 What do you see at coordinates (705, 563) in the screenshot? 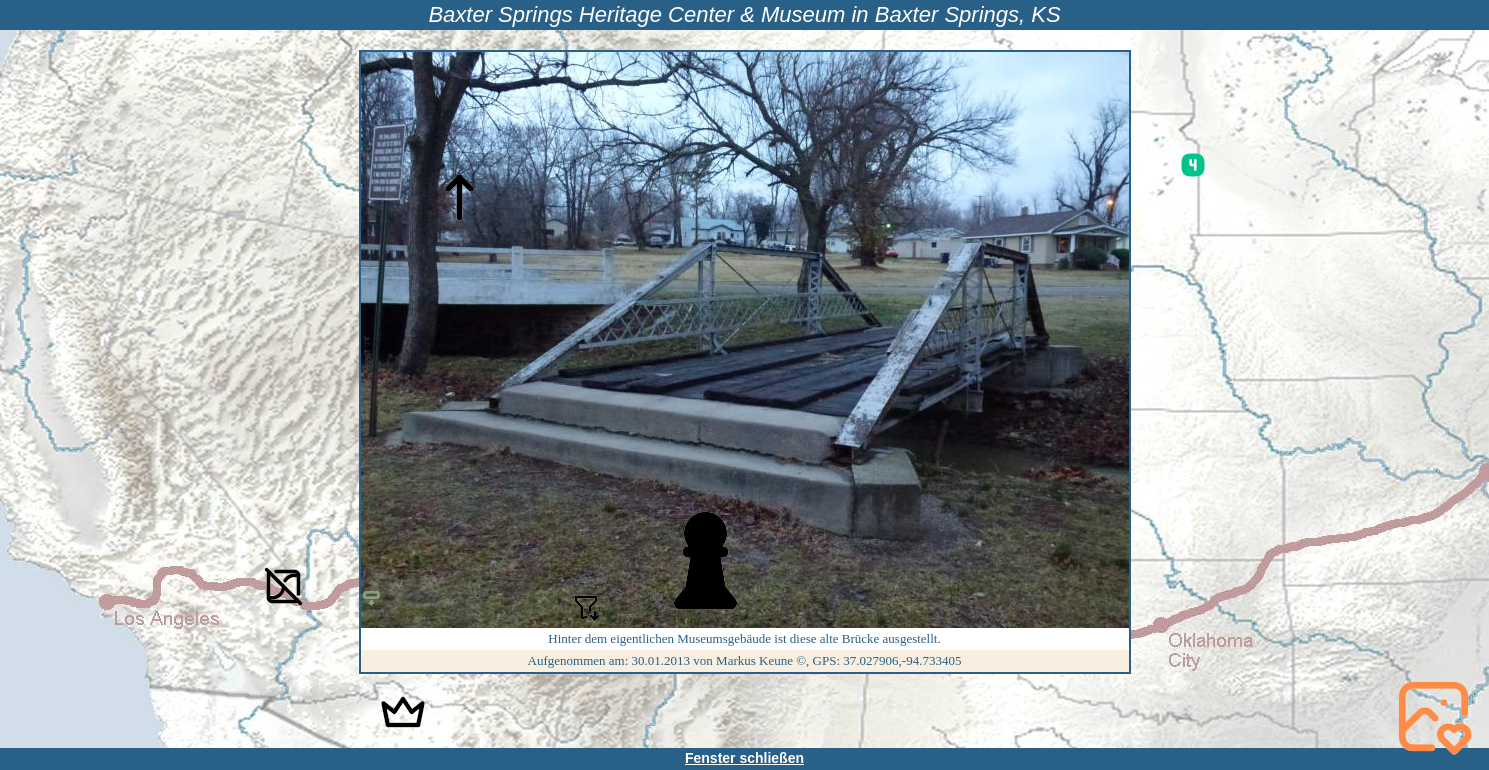
I see `play chess or access chess game` at bounding box center [705, 563].